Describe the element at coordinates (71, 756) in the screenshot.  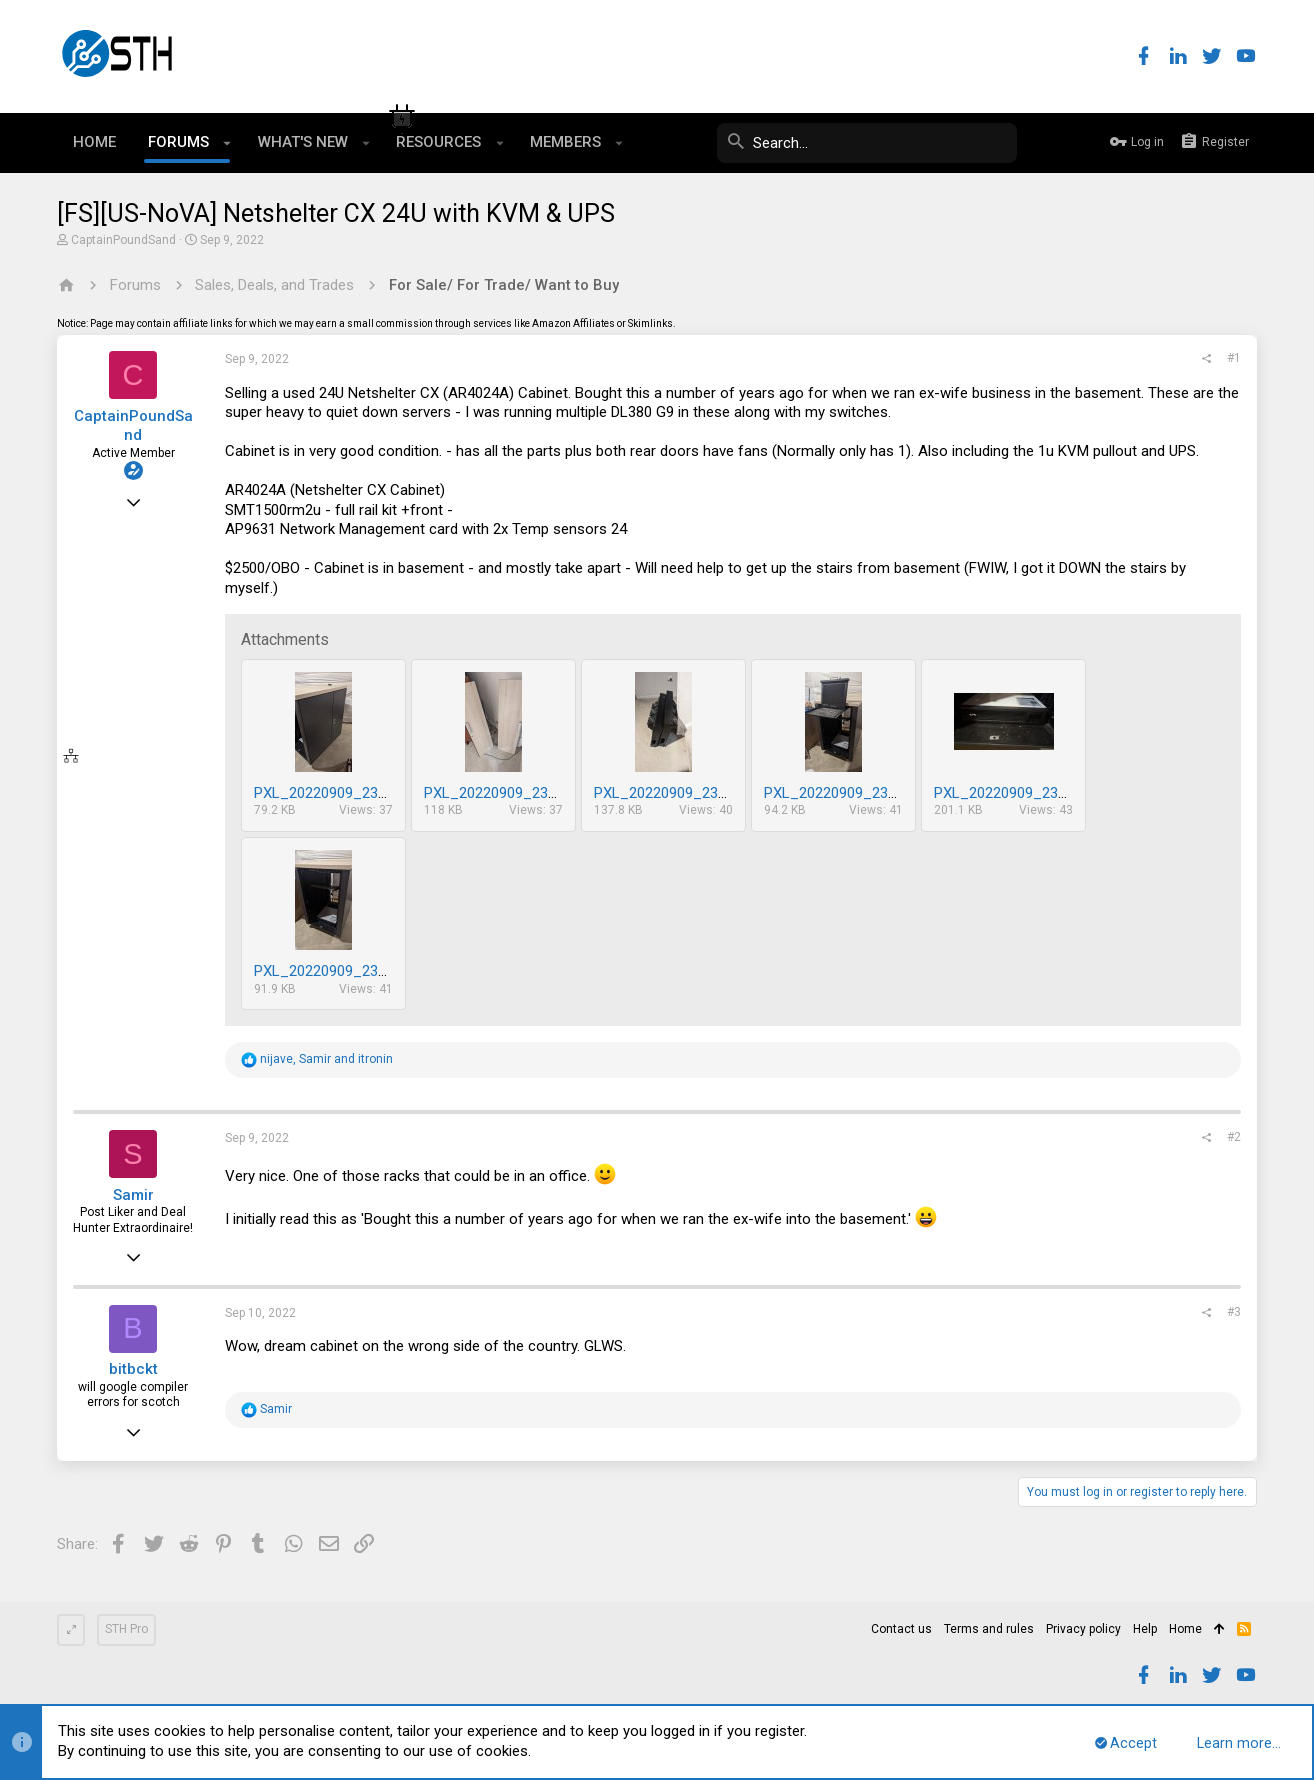
I see `view network connections` at that location.